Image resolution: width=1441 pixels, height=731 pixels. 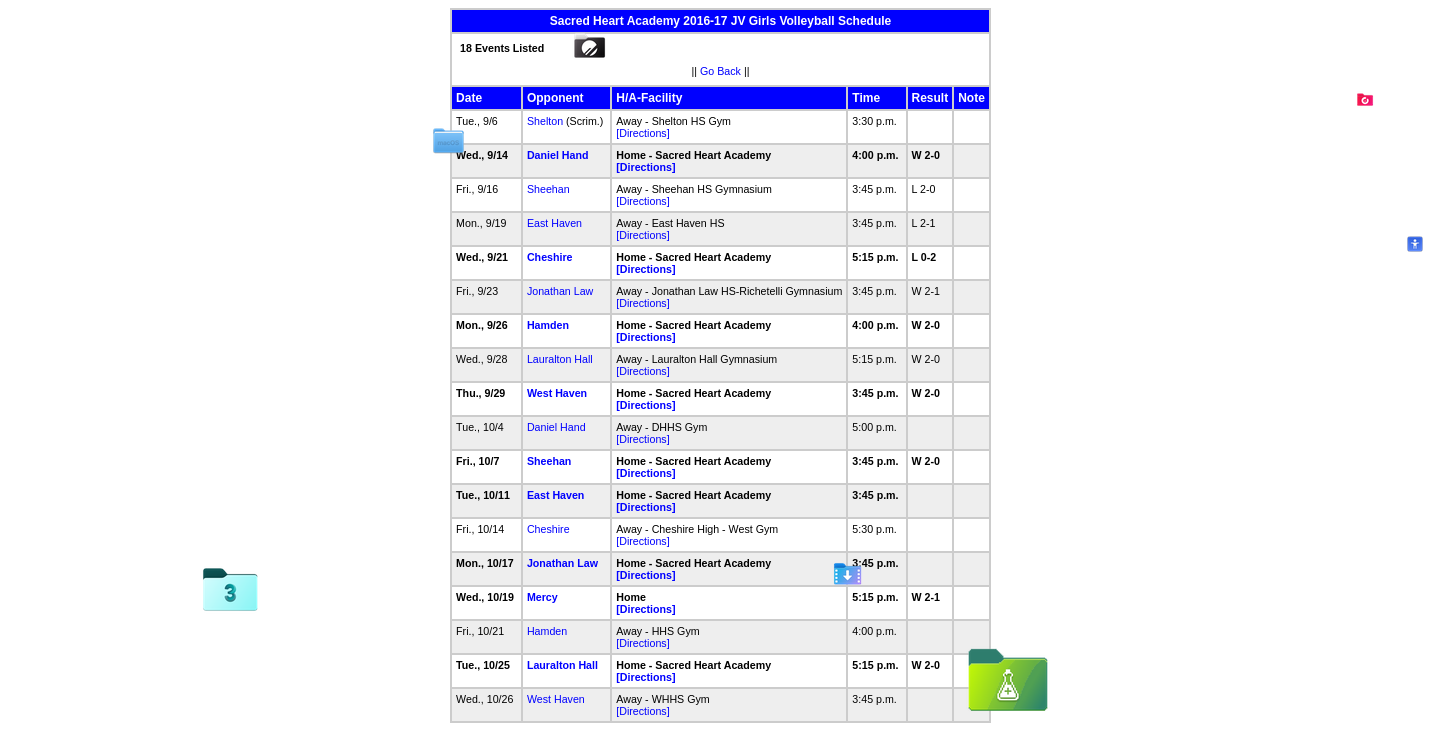 What do you see at coordinates (589, 46) in the screenshot?
I see `folder containing PlanetScale database files` at bounding box center [589, 46].